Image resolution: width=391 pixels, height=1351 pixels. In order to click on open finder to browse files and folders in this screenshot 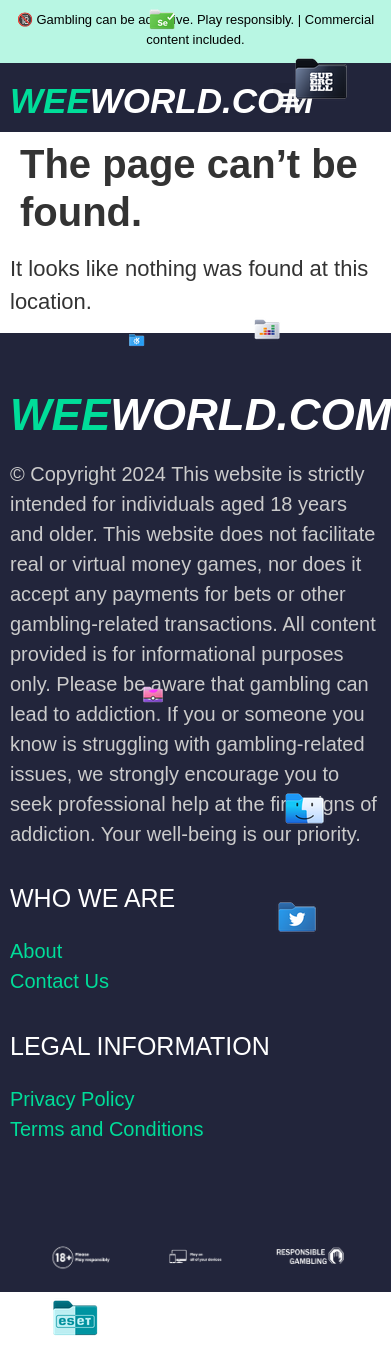, I will do `click(304, 809)`.